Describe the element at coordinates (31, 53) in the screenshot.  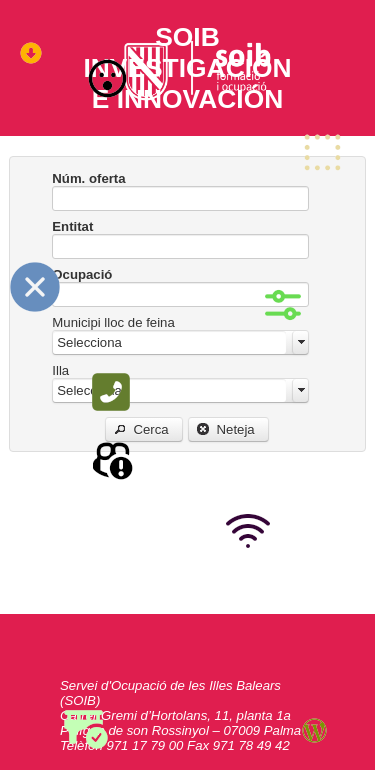
I see `download a file or content` at that location.